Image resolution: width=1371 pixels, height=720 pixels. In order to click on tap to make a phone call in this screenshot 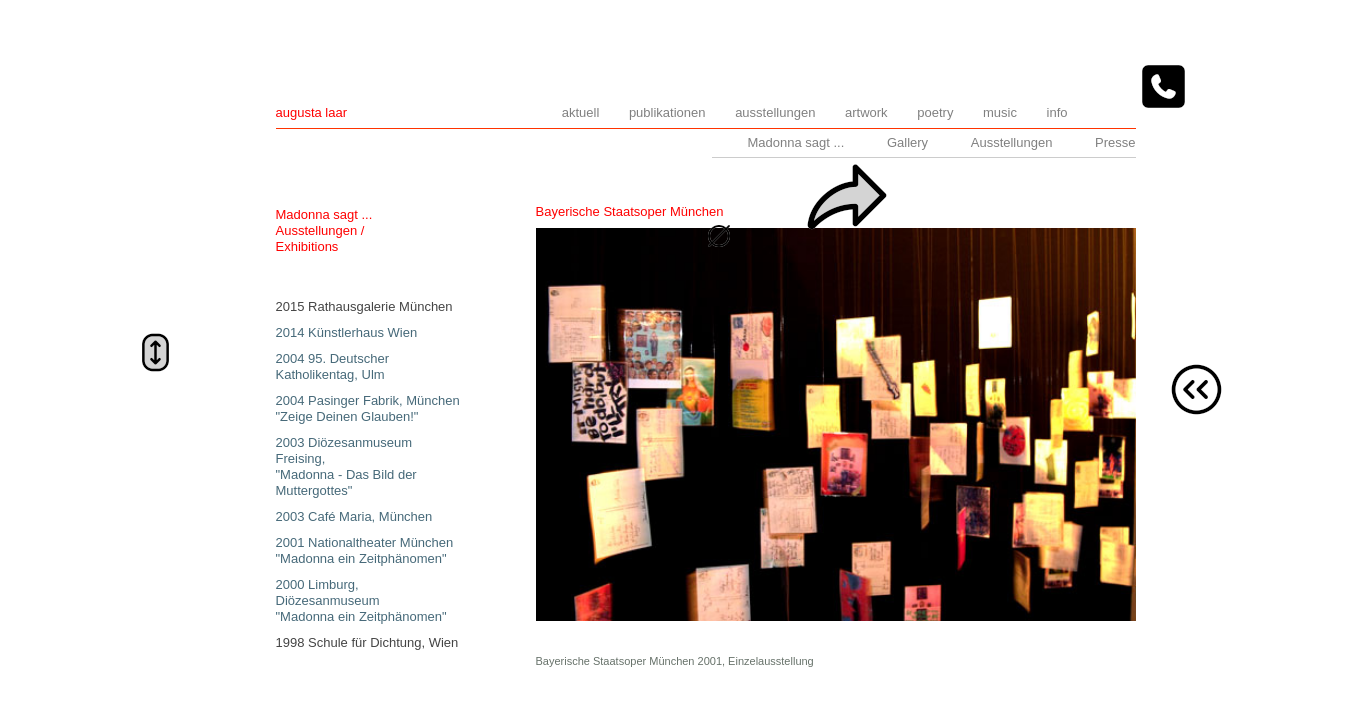, I will do `click(1163, 86)`.